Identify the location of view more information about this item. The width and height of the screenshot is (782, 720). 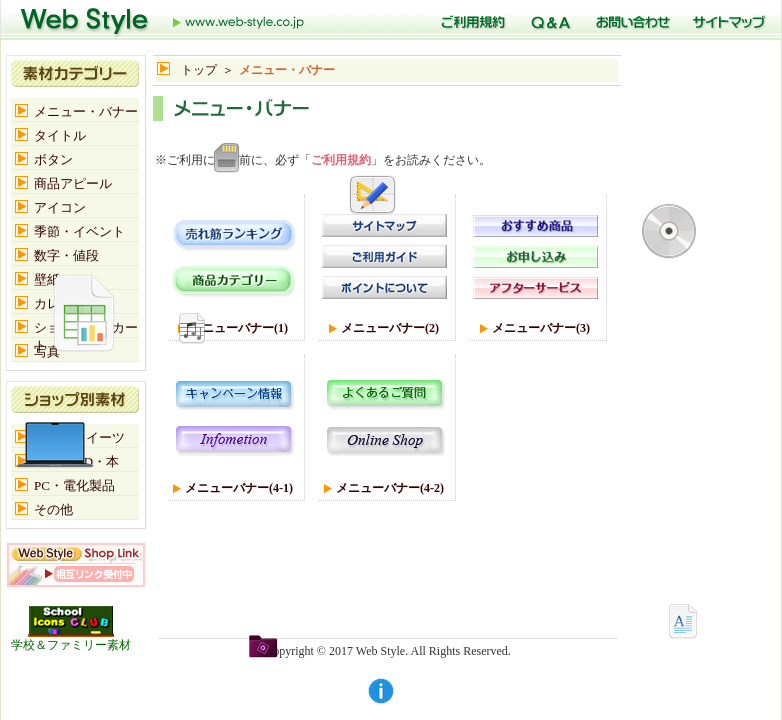
(381, 691).